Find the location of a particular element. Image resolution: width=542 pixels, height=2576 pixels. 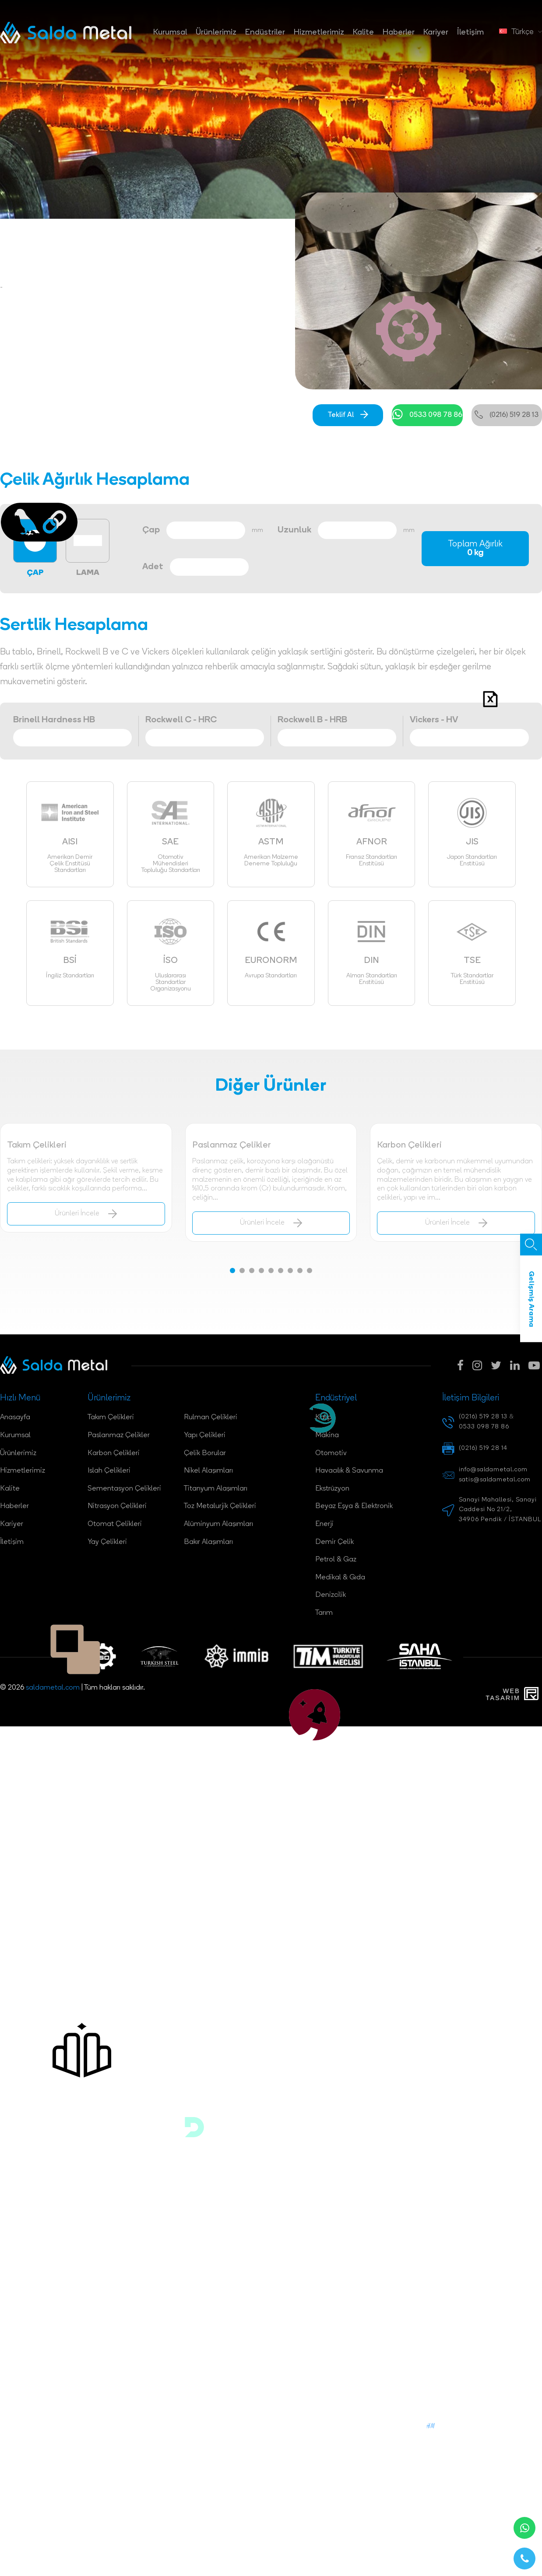

bring selected object forward one layer is located at coordinates (75, 1649).